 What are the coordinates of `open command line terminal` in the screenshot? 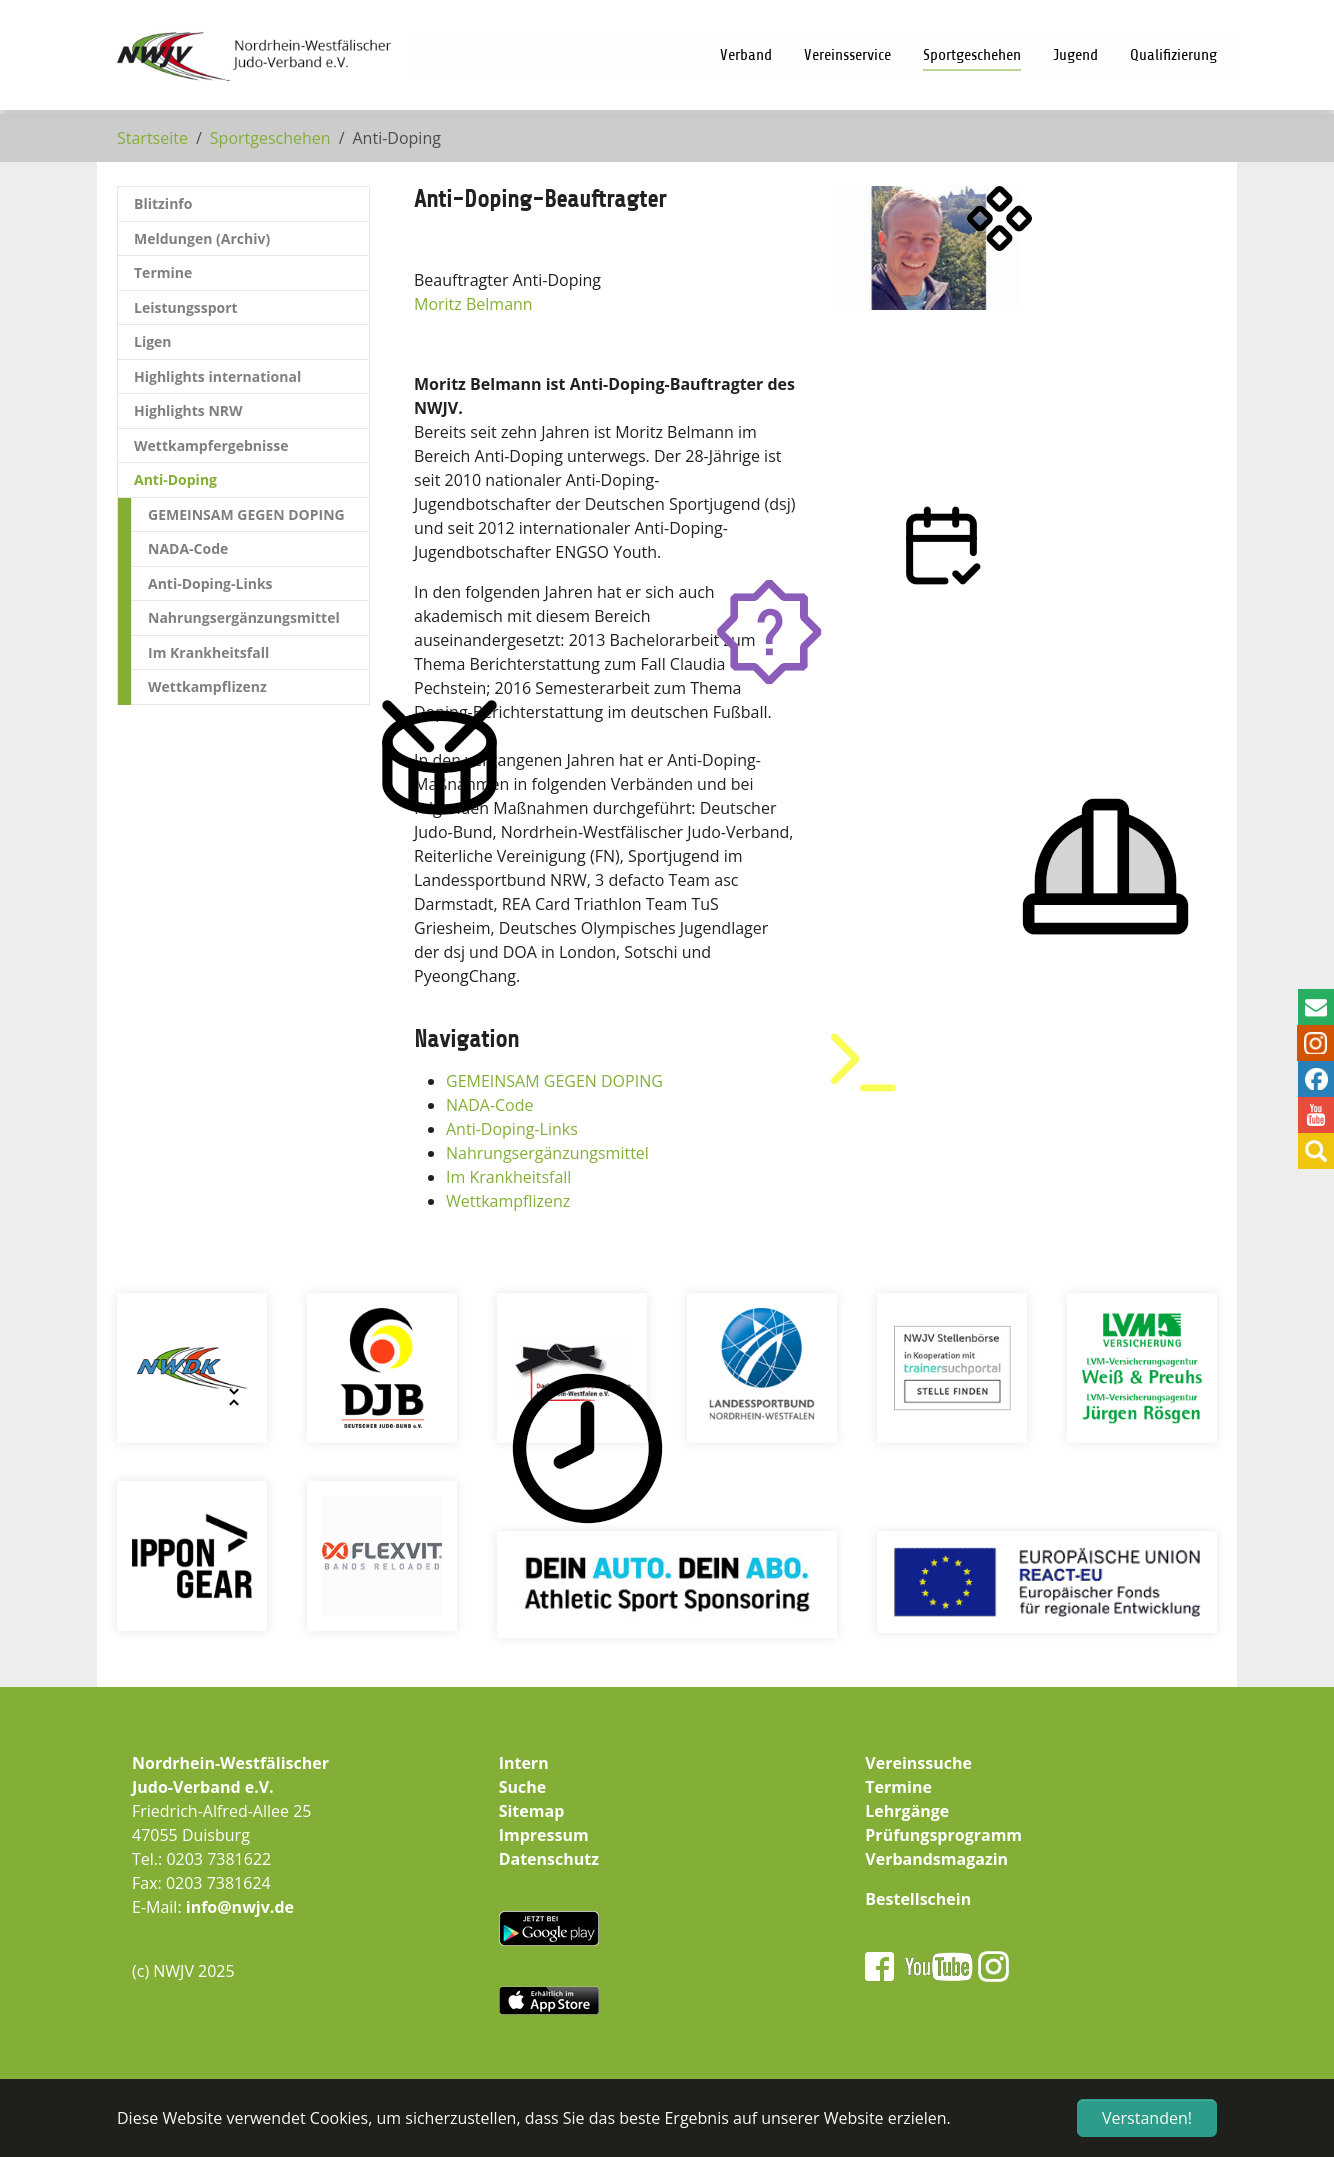 It's located at (863, 1062).